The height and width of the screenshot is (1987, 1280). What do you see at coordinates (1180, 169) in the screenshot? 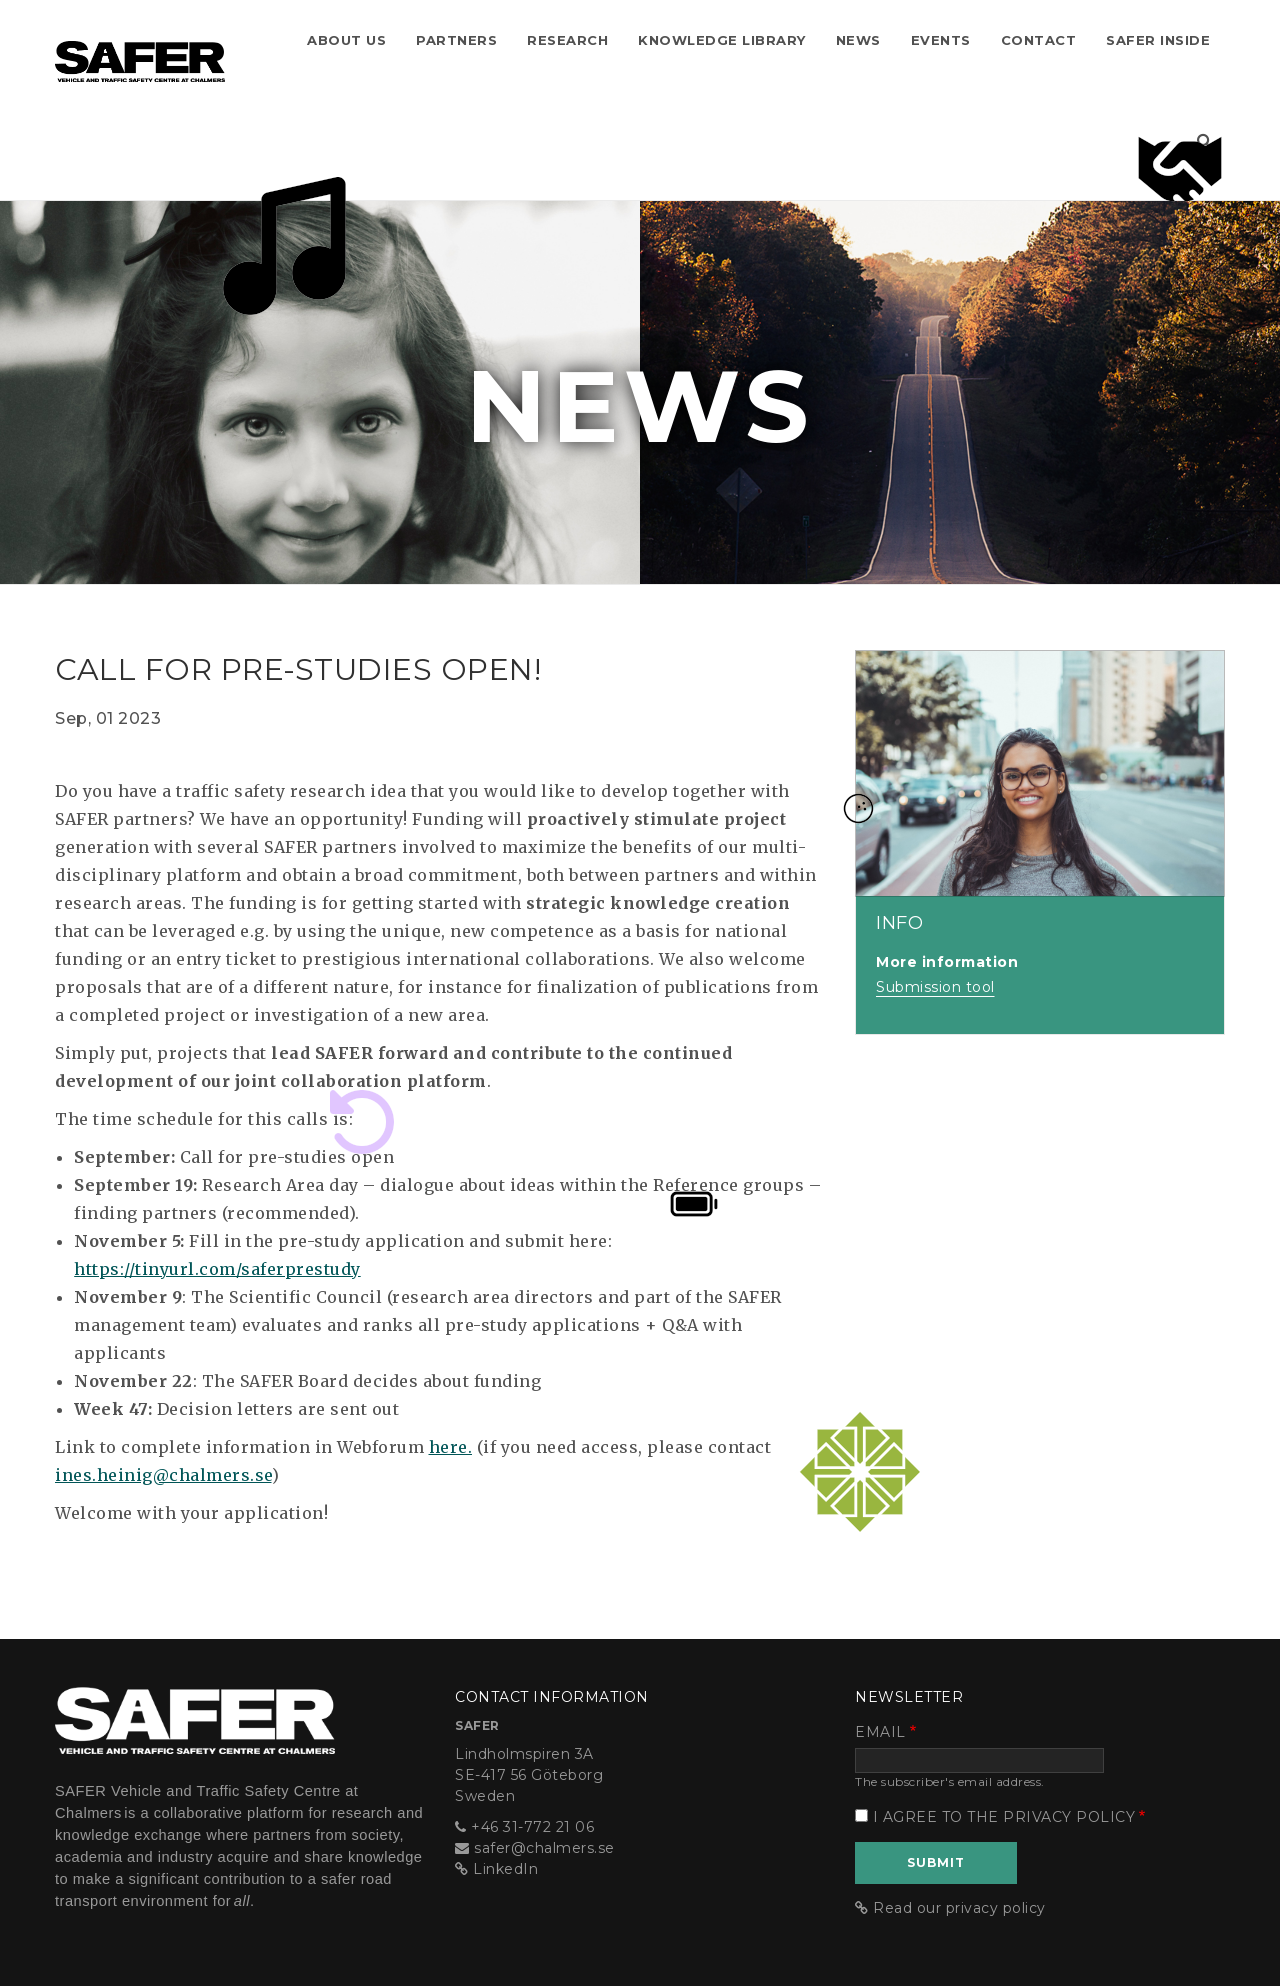
I see `confirm a partnership or agreement` at bounding box center [1180, 169].